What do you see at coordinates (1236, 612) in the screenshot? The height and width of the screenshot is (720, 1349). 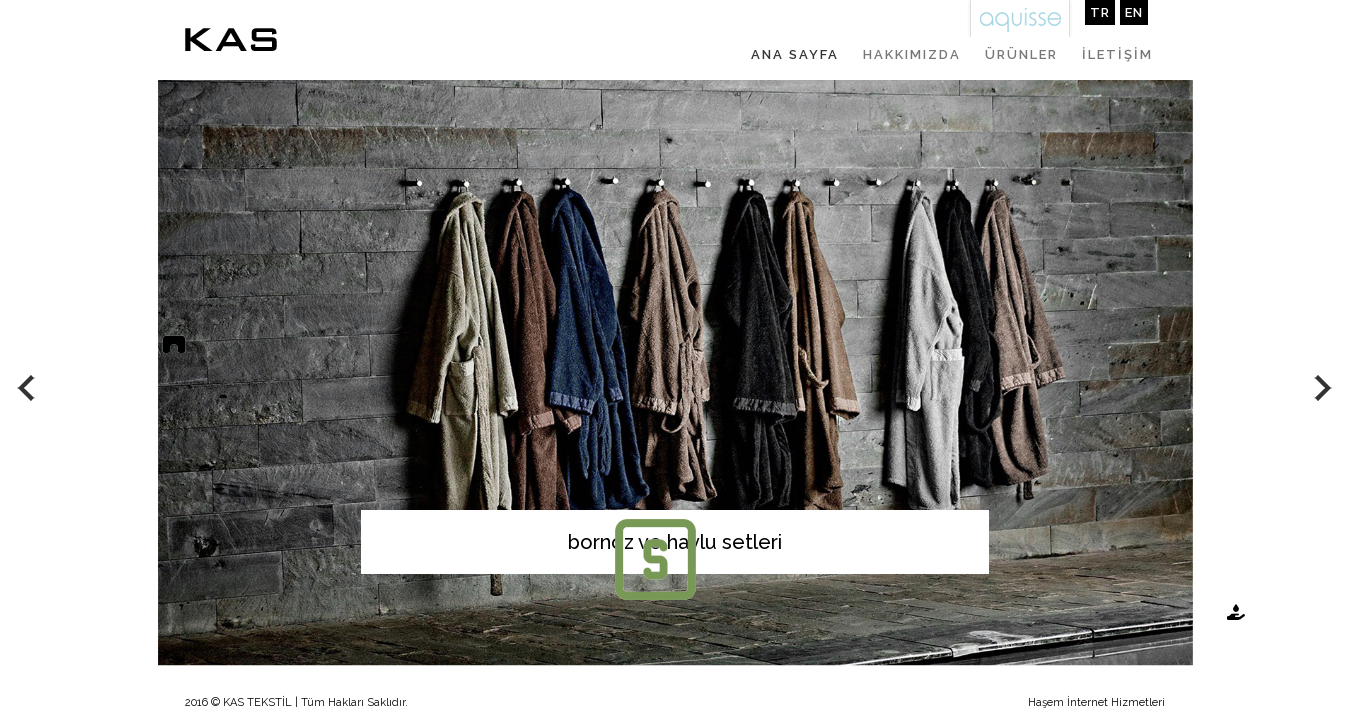 I see `access water conservation or donation features` at bounding box center [1236, 612].